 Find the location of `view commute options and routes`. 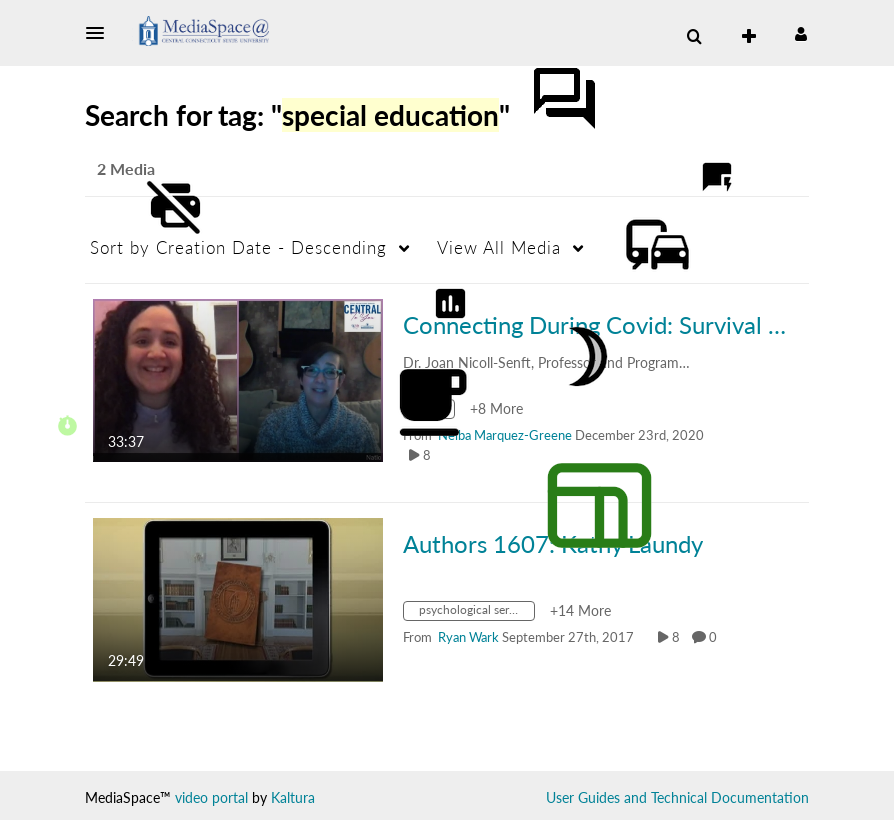

view commute options and routes is located at coordinates (657, 244).